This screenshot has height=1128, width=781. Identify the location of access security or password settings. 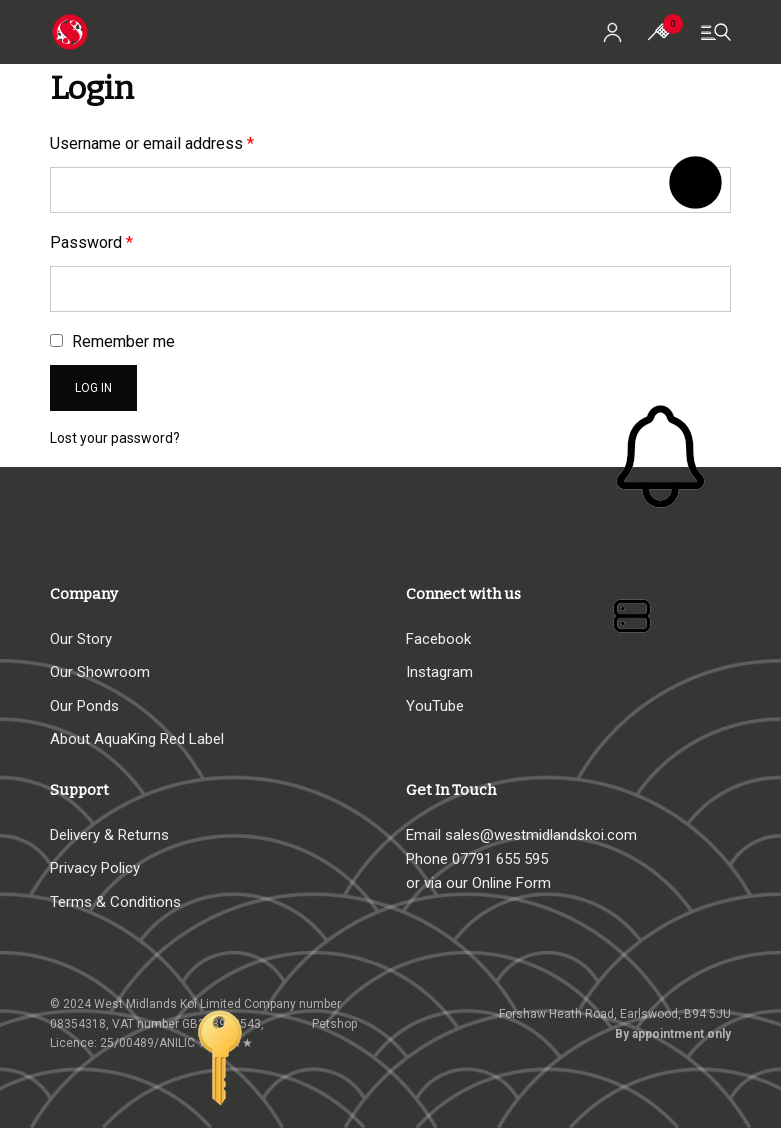
(220, 1058).